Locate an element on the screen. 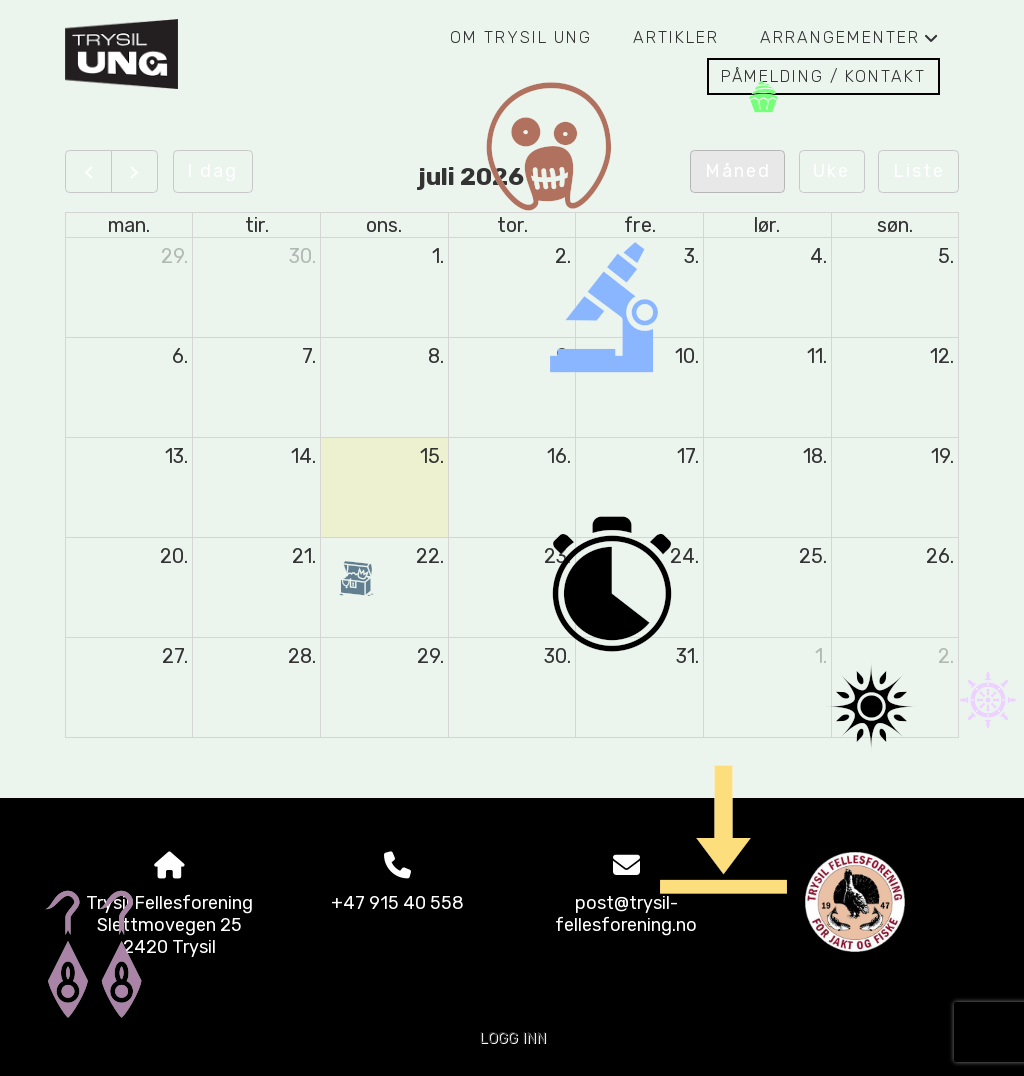  download or save a file is located at coordinates (723, 829).